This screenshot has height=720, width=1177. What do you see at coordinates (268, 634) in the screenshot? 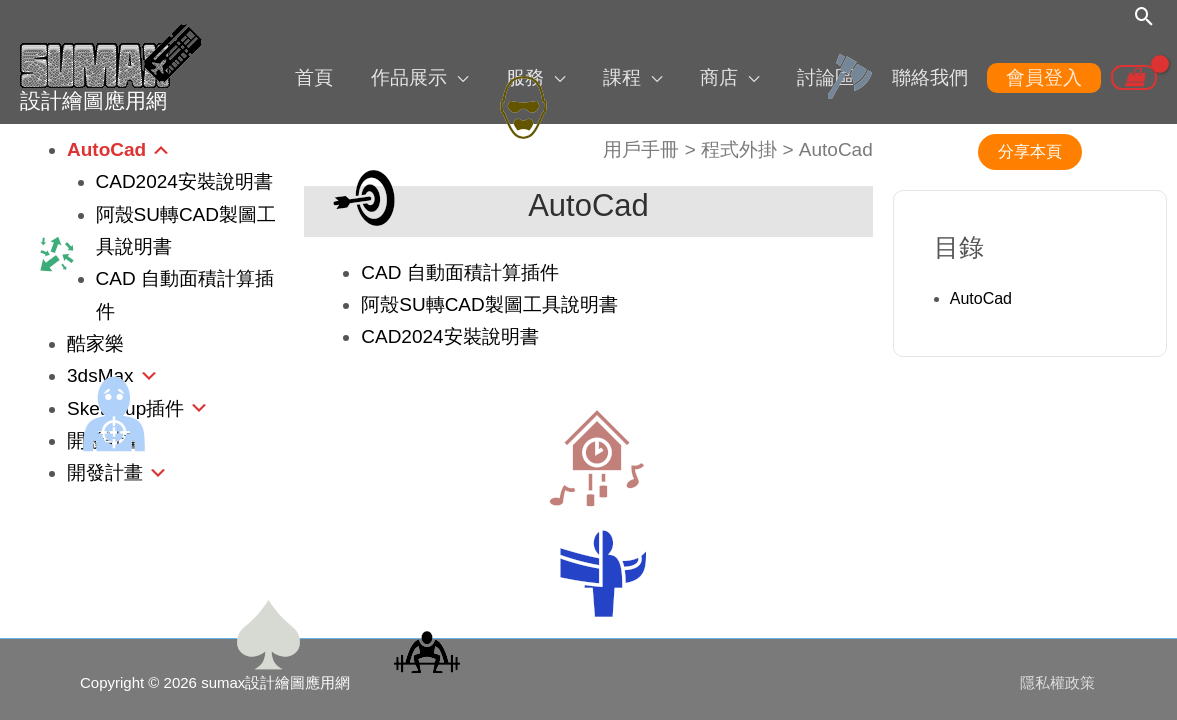
I see `spades suit symbol in a card game` at bounding box center [268, 634].